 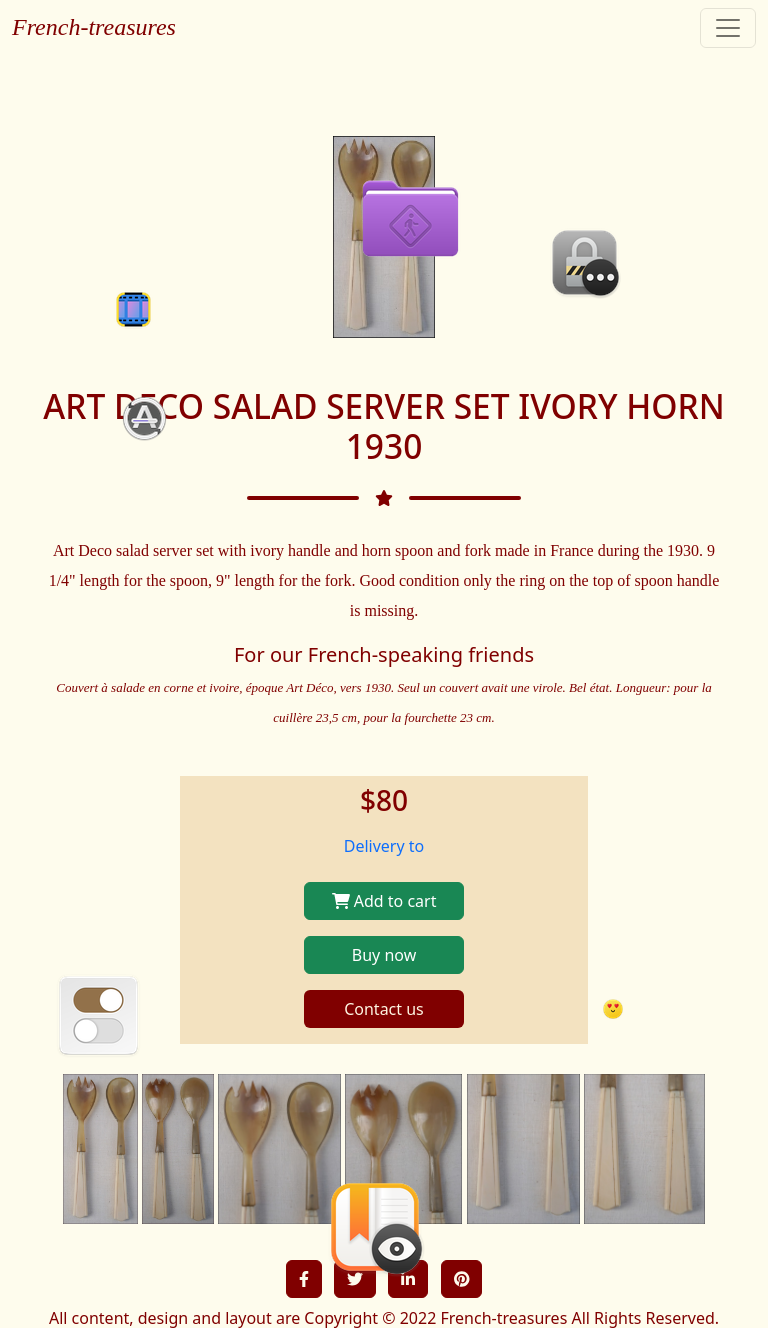 What do you see at coordinates (613, 1009) in the screenshot?
I see `open the Socialize social networking app` at bounding box center [613, 1009].